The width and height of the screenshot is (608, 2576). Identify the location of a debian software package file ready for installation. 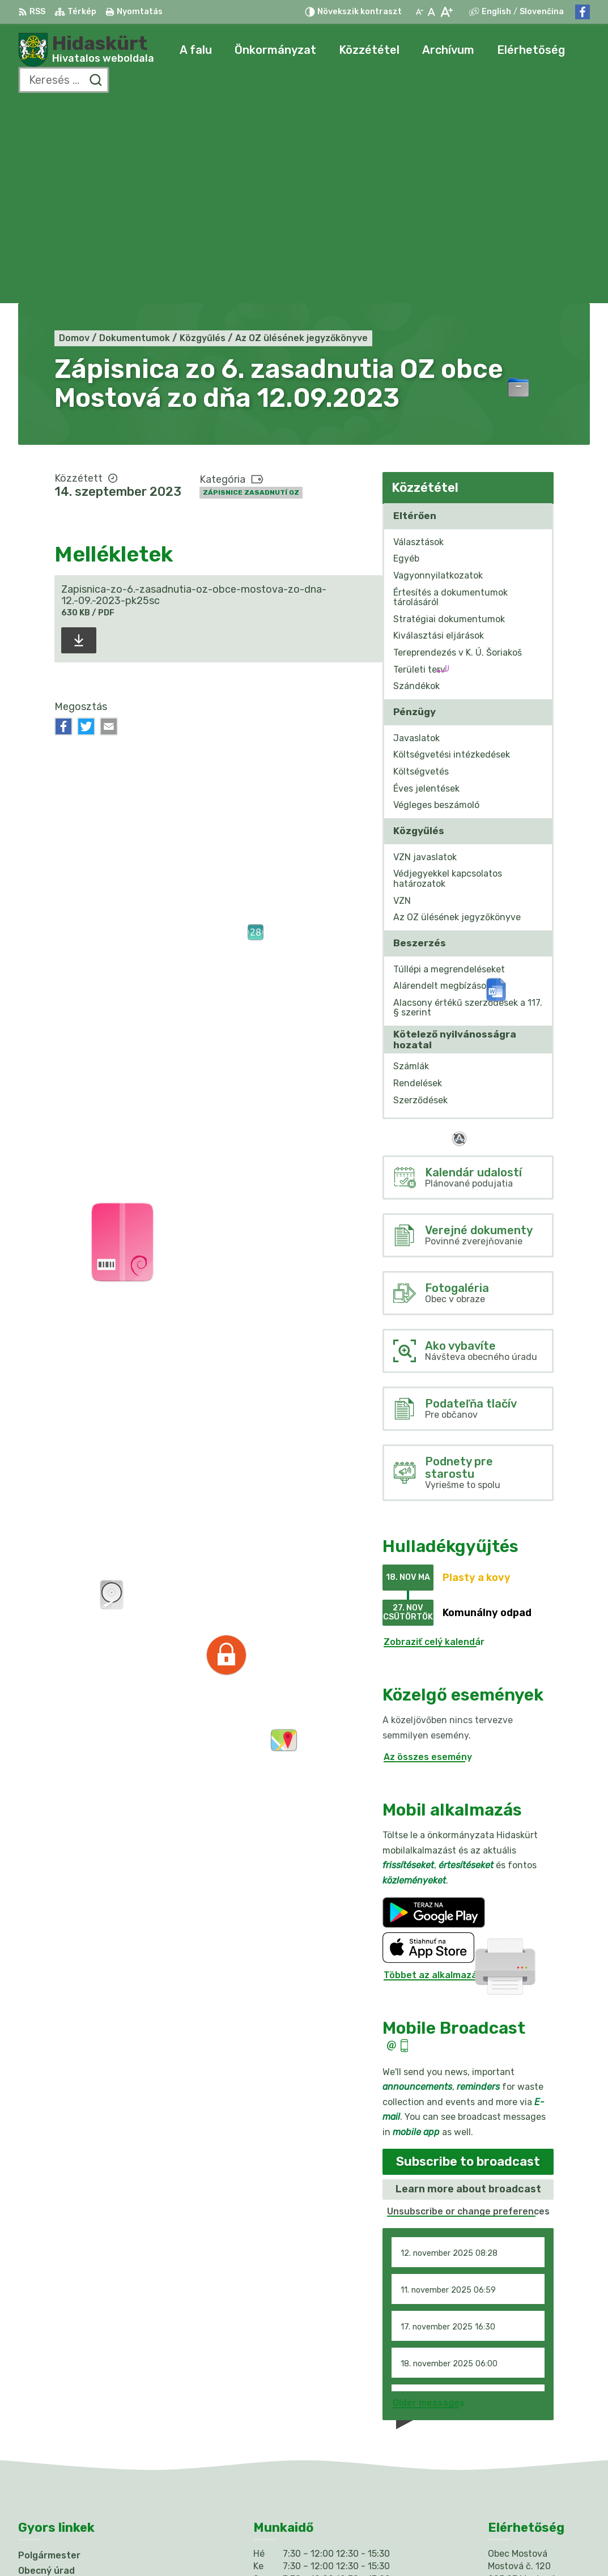
(122, 1242).